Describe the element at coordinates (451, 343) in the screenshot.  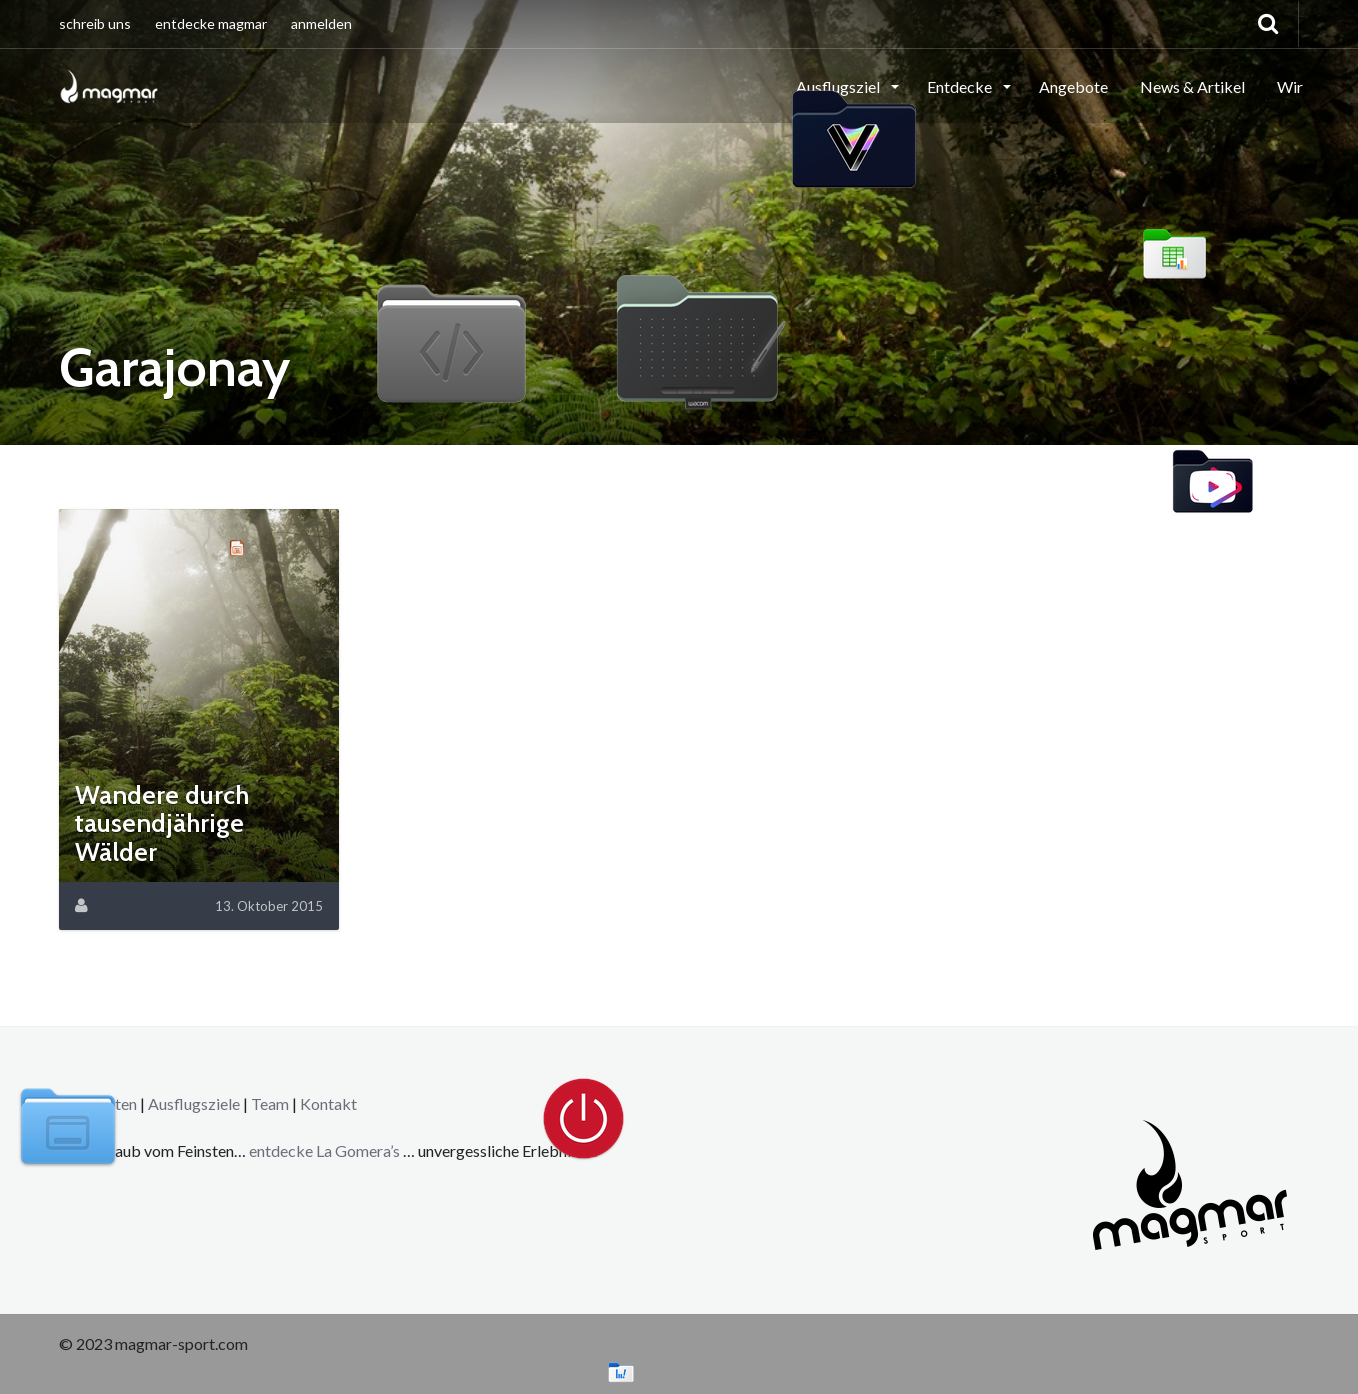
I see `open your code projects folder` at that location.